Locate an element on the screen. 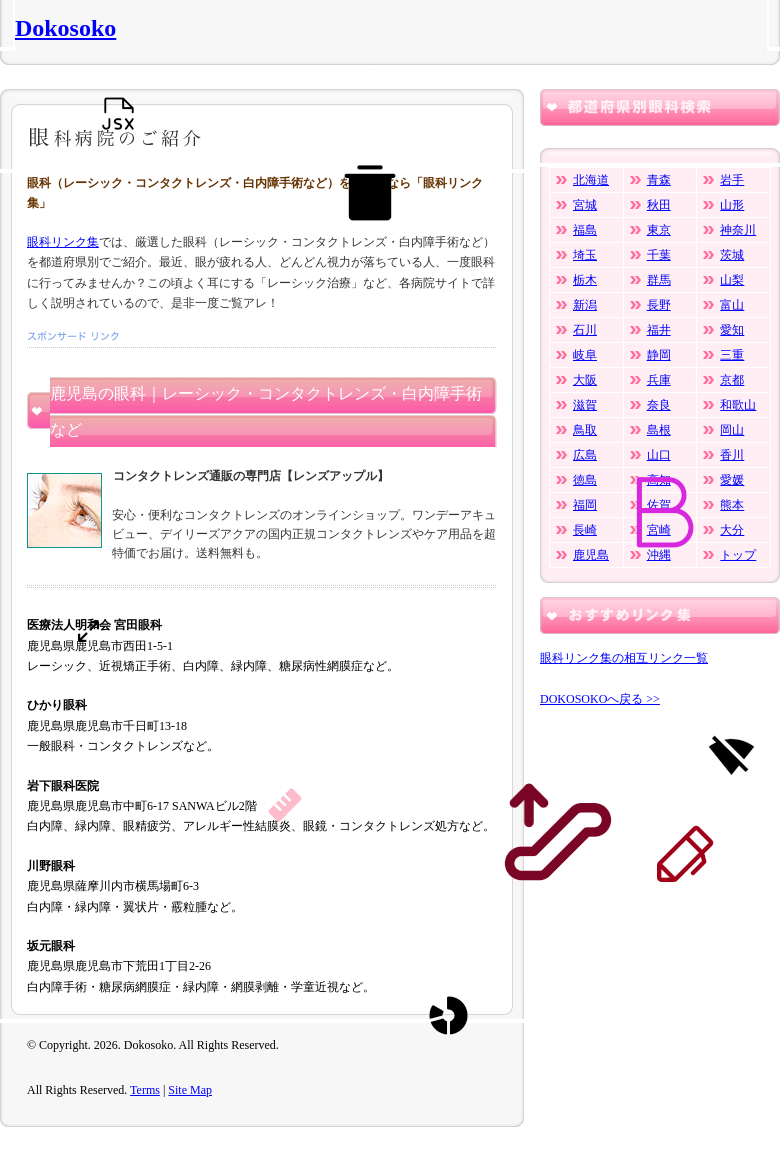  apply bold formatting to selected text is located at coordinates (660, 514).